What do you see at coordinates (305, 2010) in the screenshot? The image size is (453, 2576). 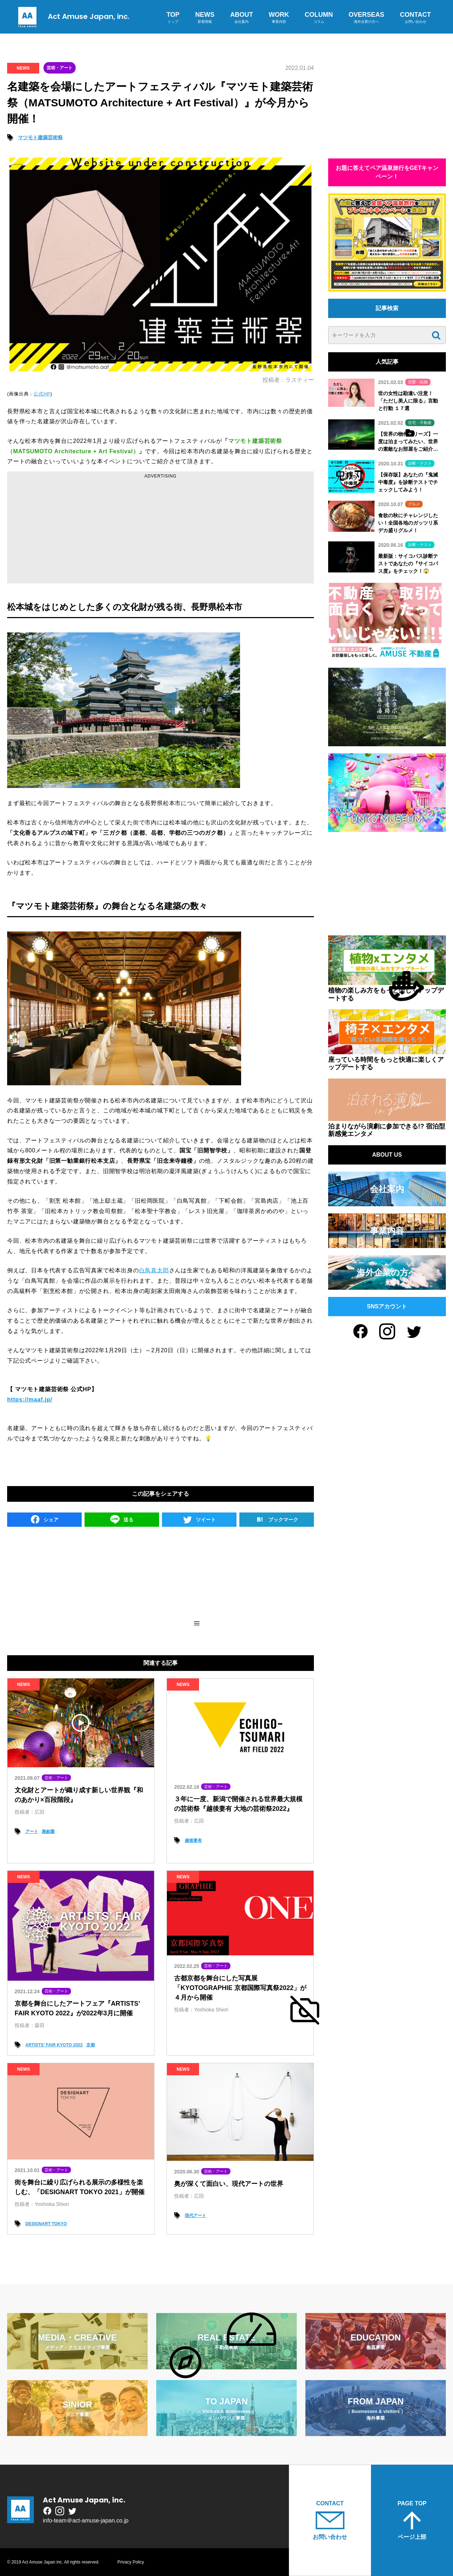 I see `camera is disabled or turned off` at bounding box center [305, 2010].